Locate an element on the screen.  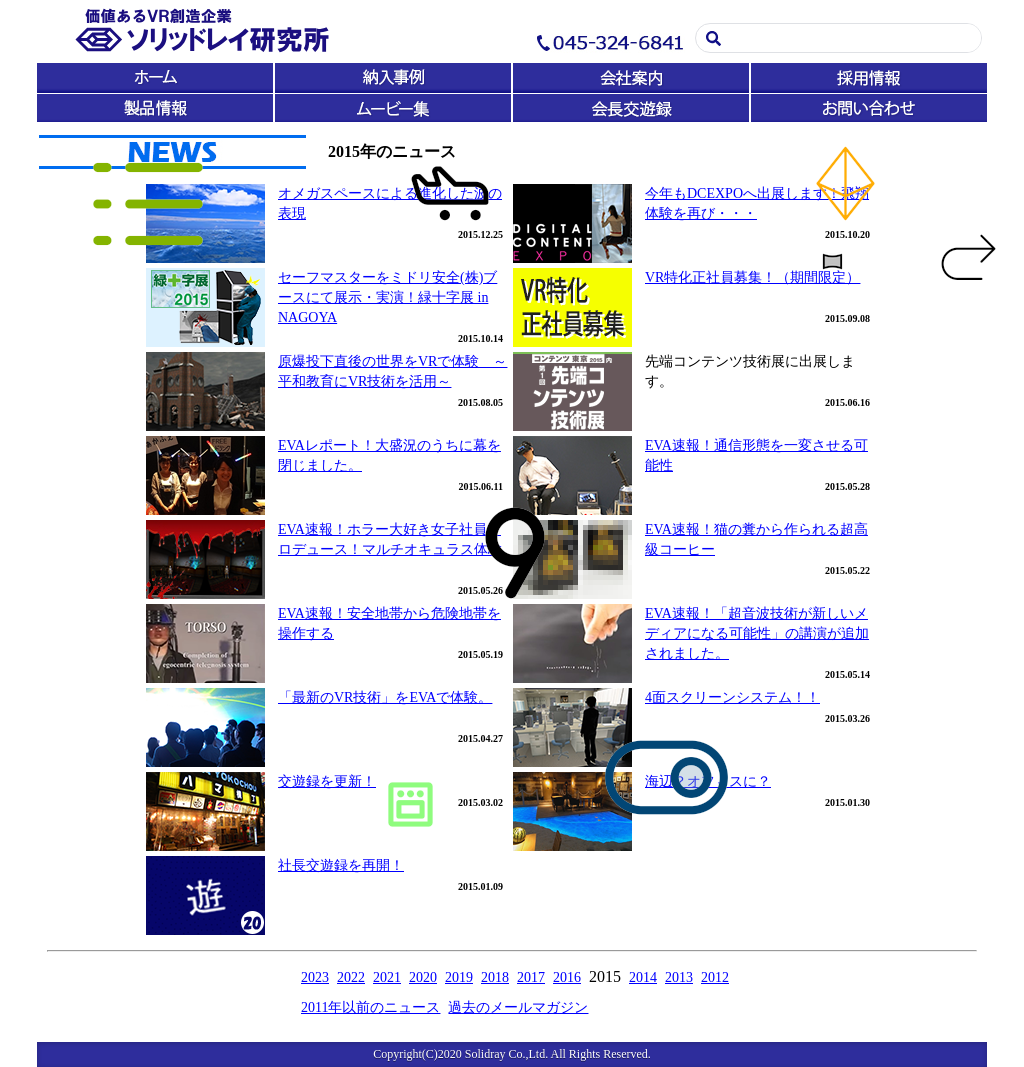
switch to panorama photo mode is located at coordinates (832, 261).